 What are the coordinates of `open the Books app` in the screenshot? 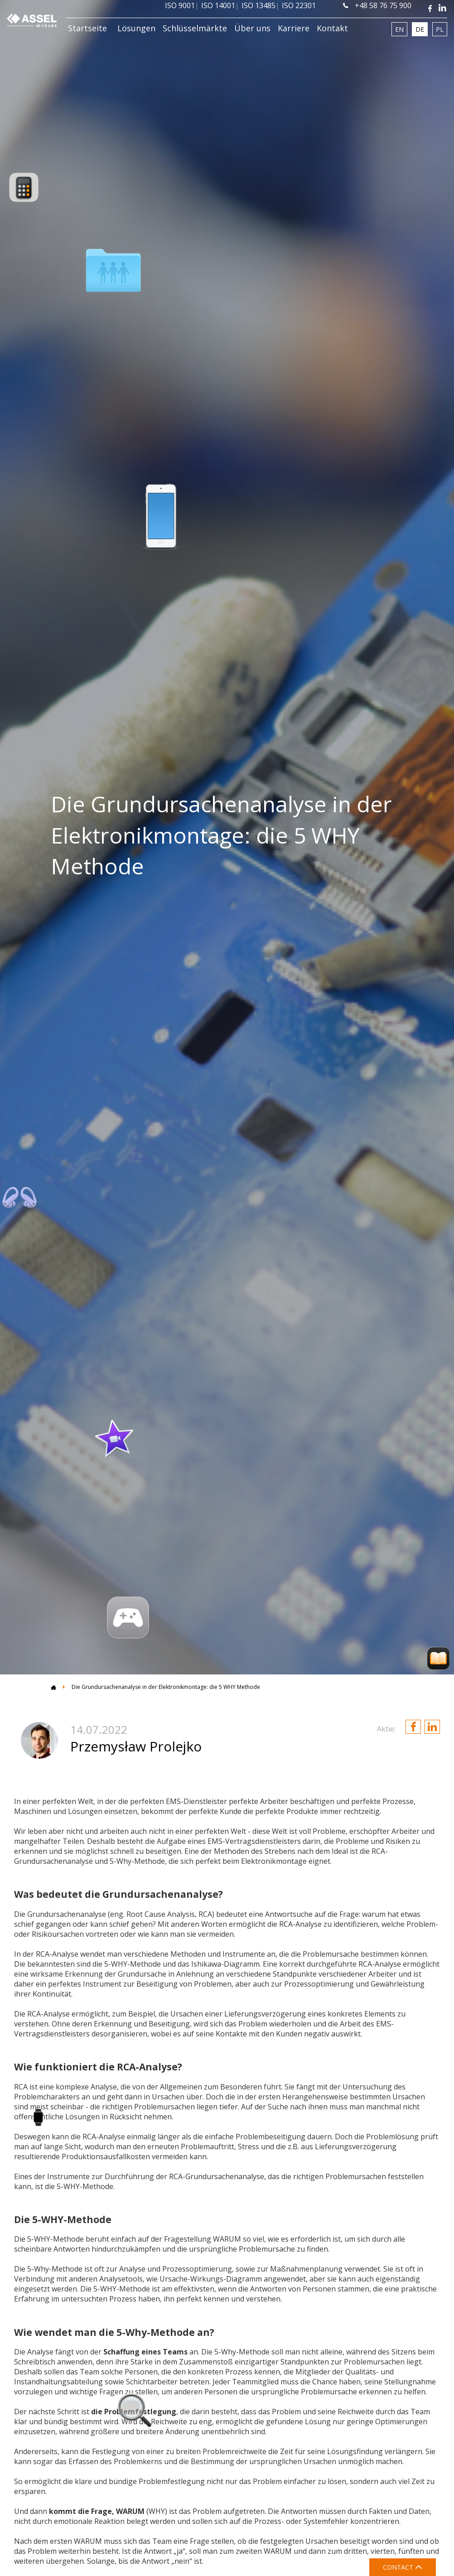 It's located at (438, 1658).